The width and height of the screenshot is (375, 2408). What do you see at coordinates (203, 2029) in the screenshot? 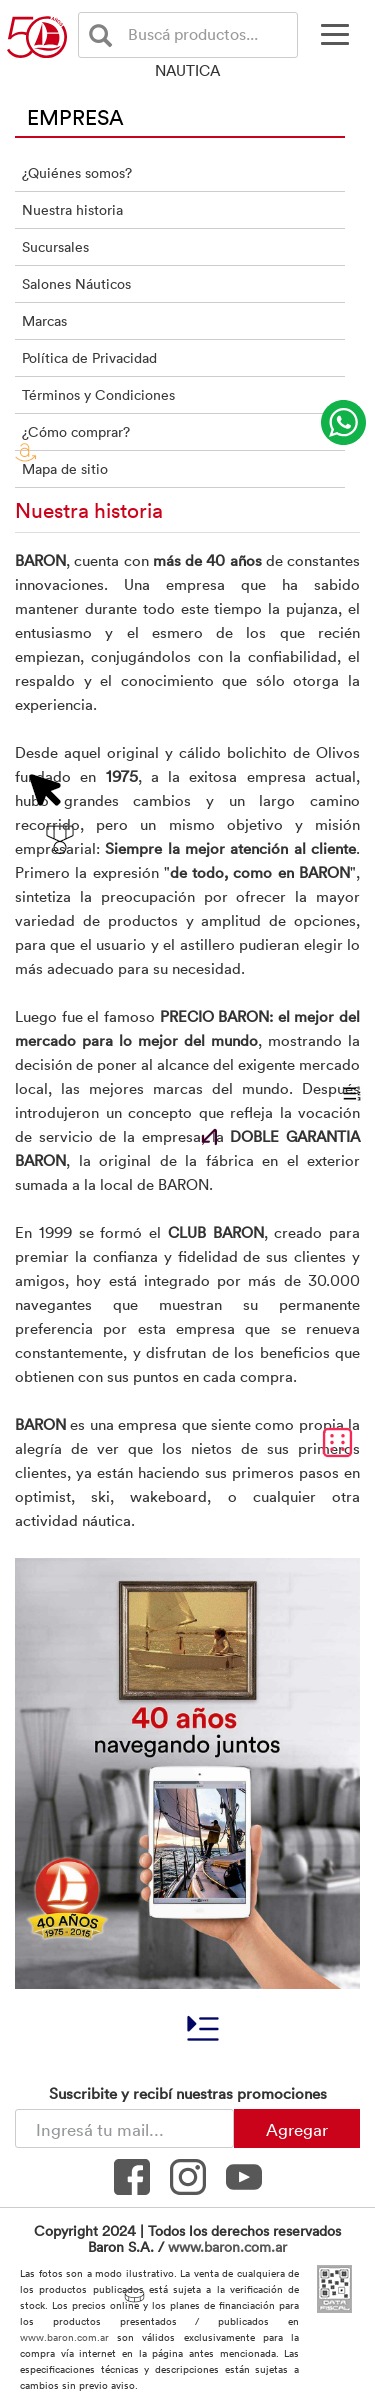
I see `increase text indentation` at bounding box center [203, 2029].